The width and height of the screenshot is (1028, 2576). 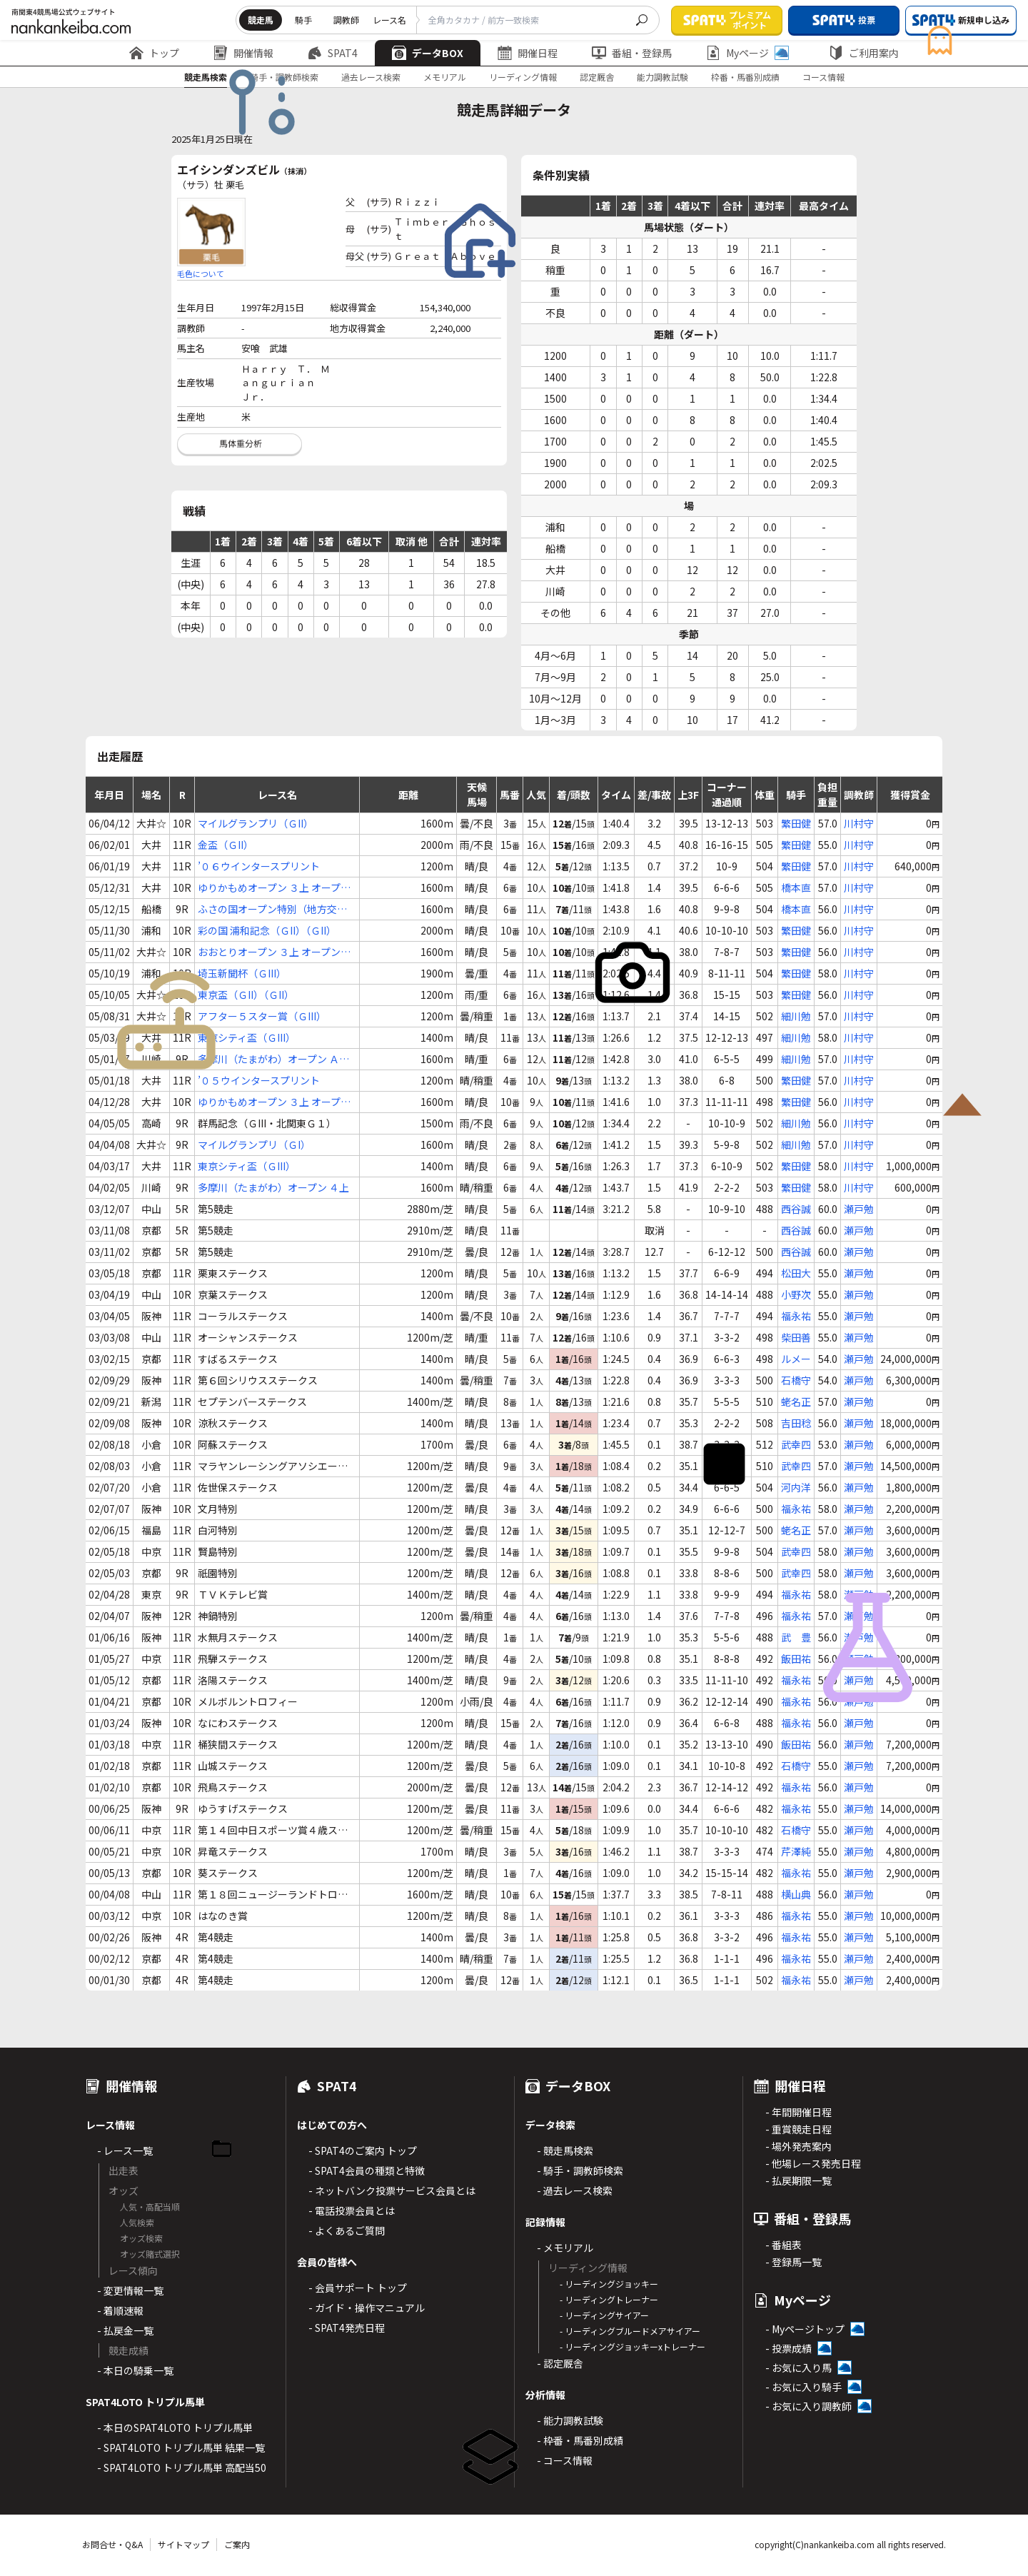 What do you see at coordinates (490, 2457) in the screenshot?
I see `view or manage layers` at bounding box center [490, 2457].